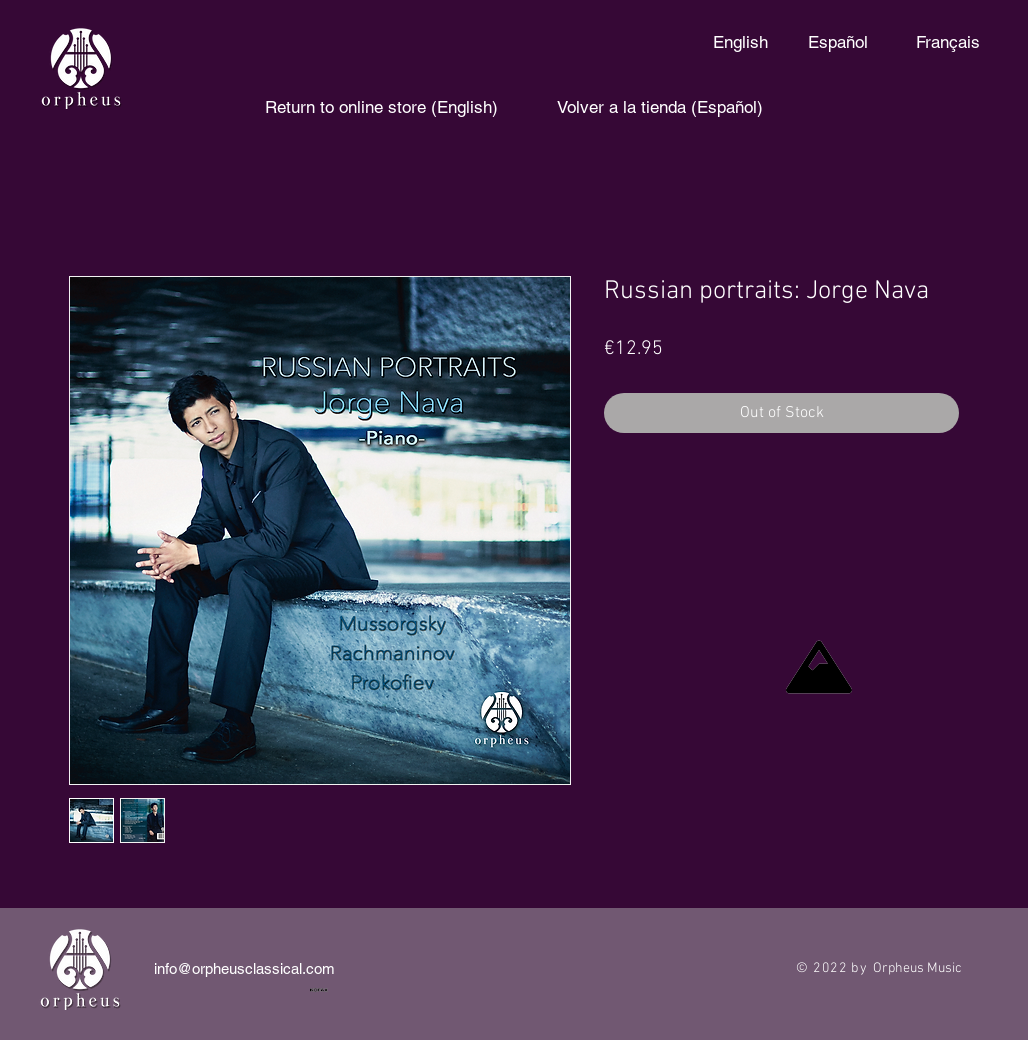 This screenshot has width=1028, height=1040. I want to click on Kofax company logo, so click(319, 990).